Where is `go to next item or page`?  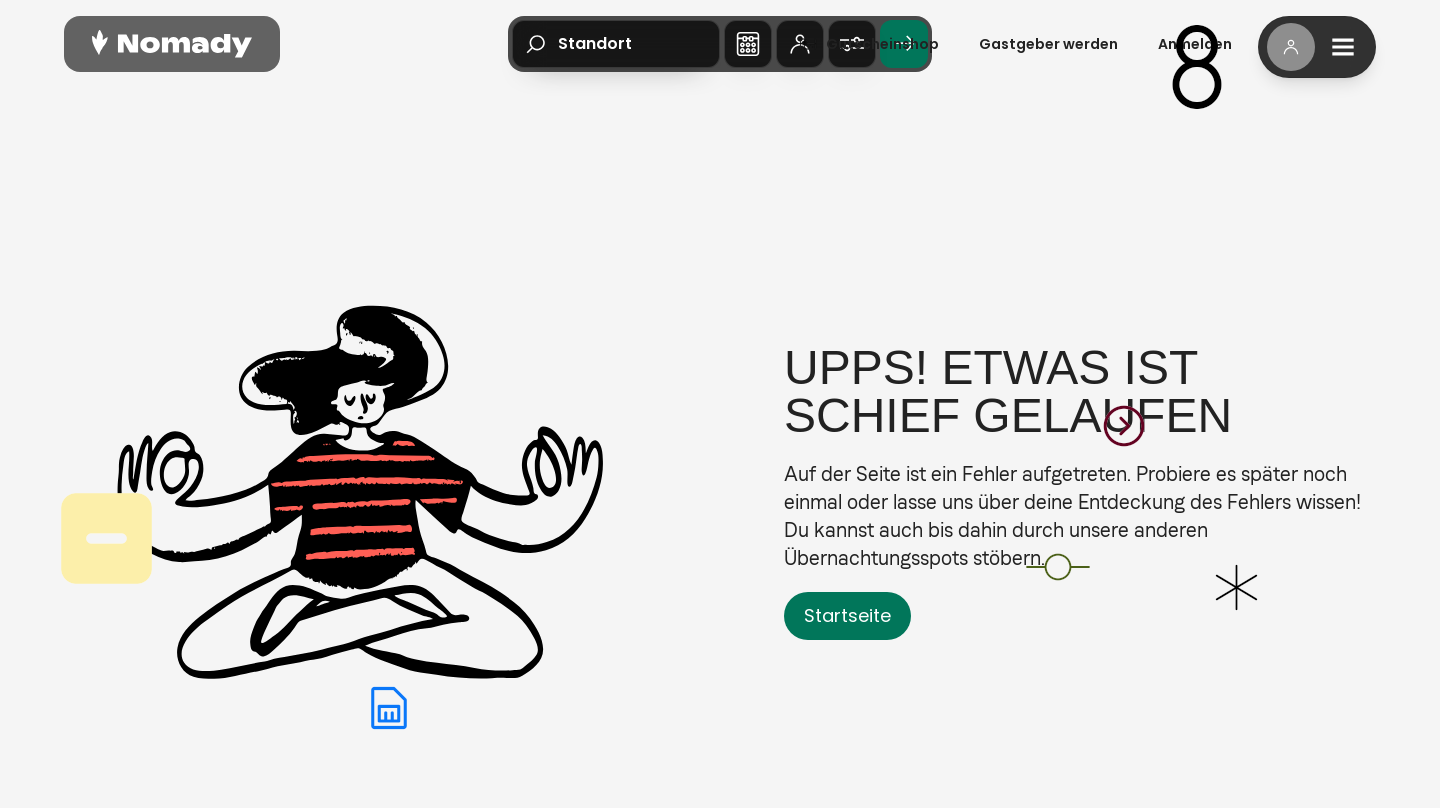
go to next item or page is located at coordinates (1124, 426).